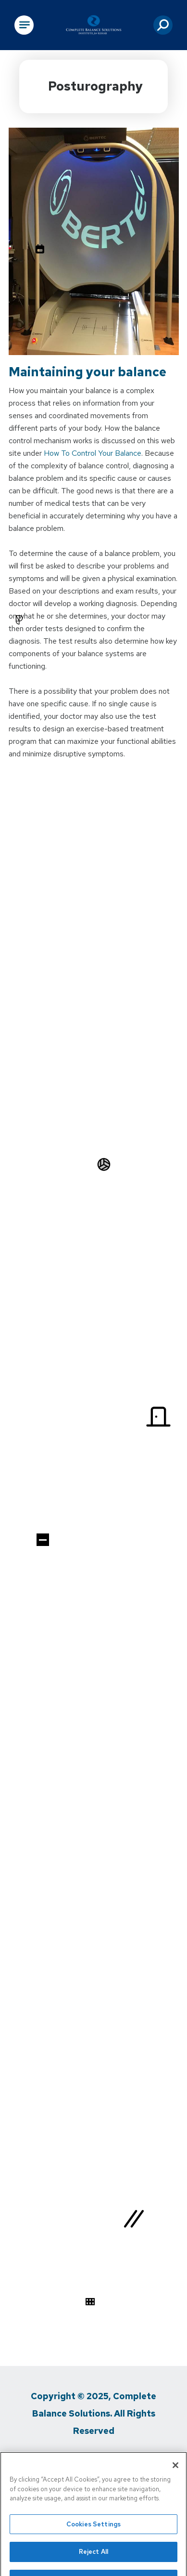 This screenshot has width=187, height=2576. I want to click on view weekly calendar, so click(40, 249).